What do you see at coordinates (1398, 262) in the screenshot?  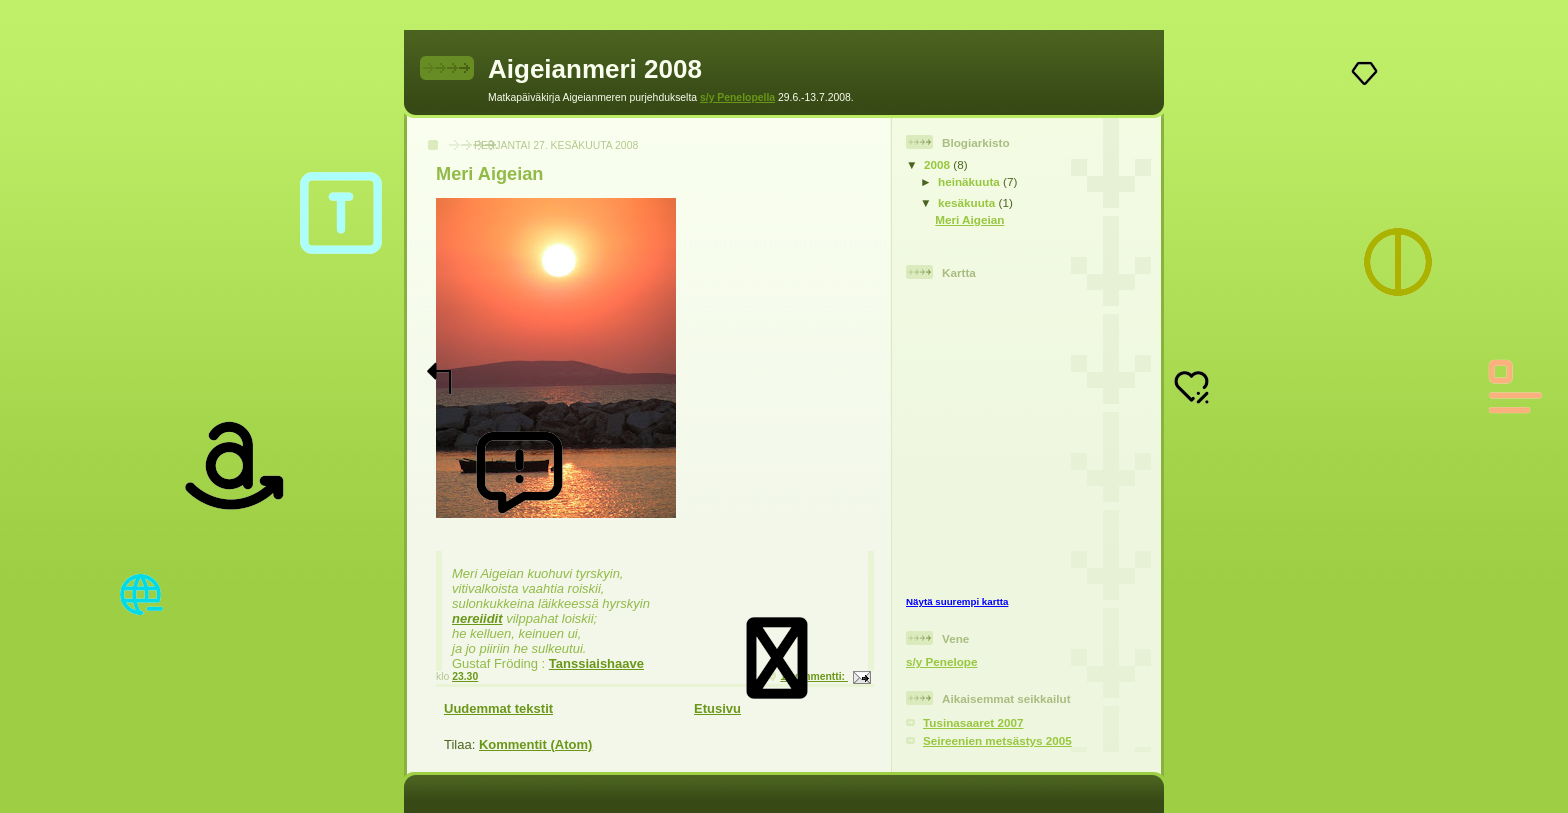 I see `toggle between light and dark mode` at bounding box center [1398, 262].